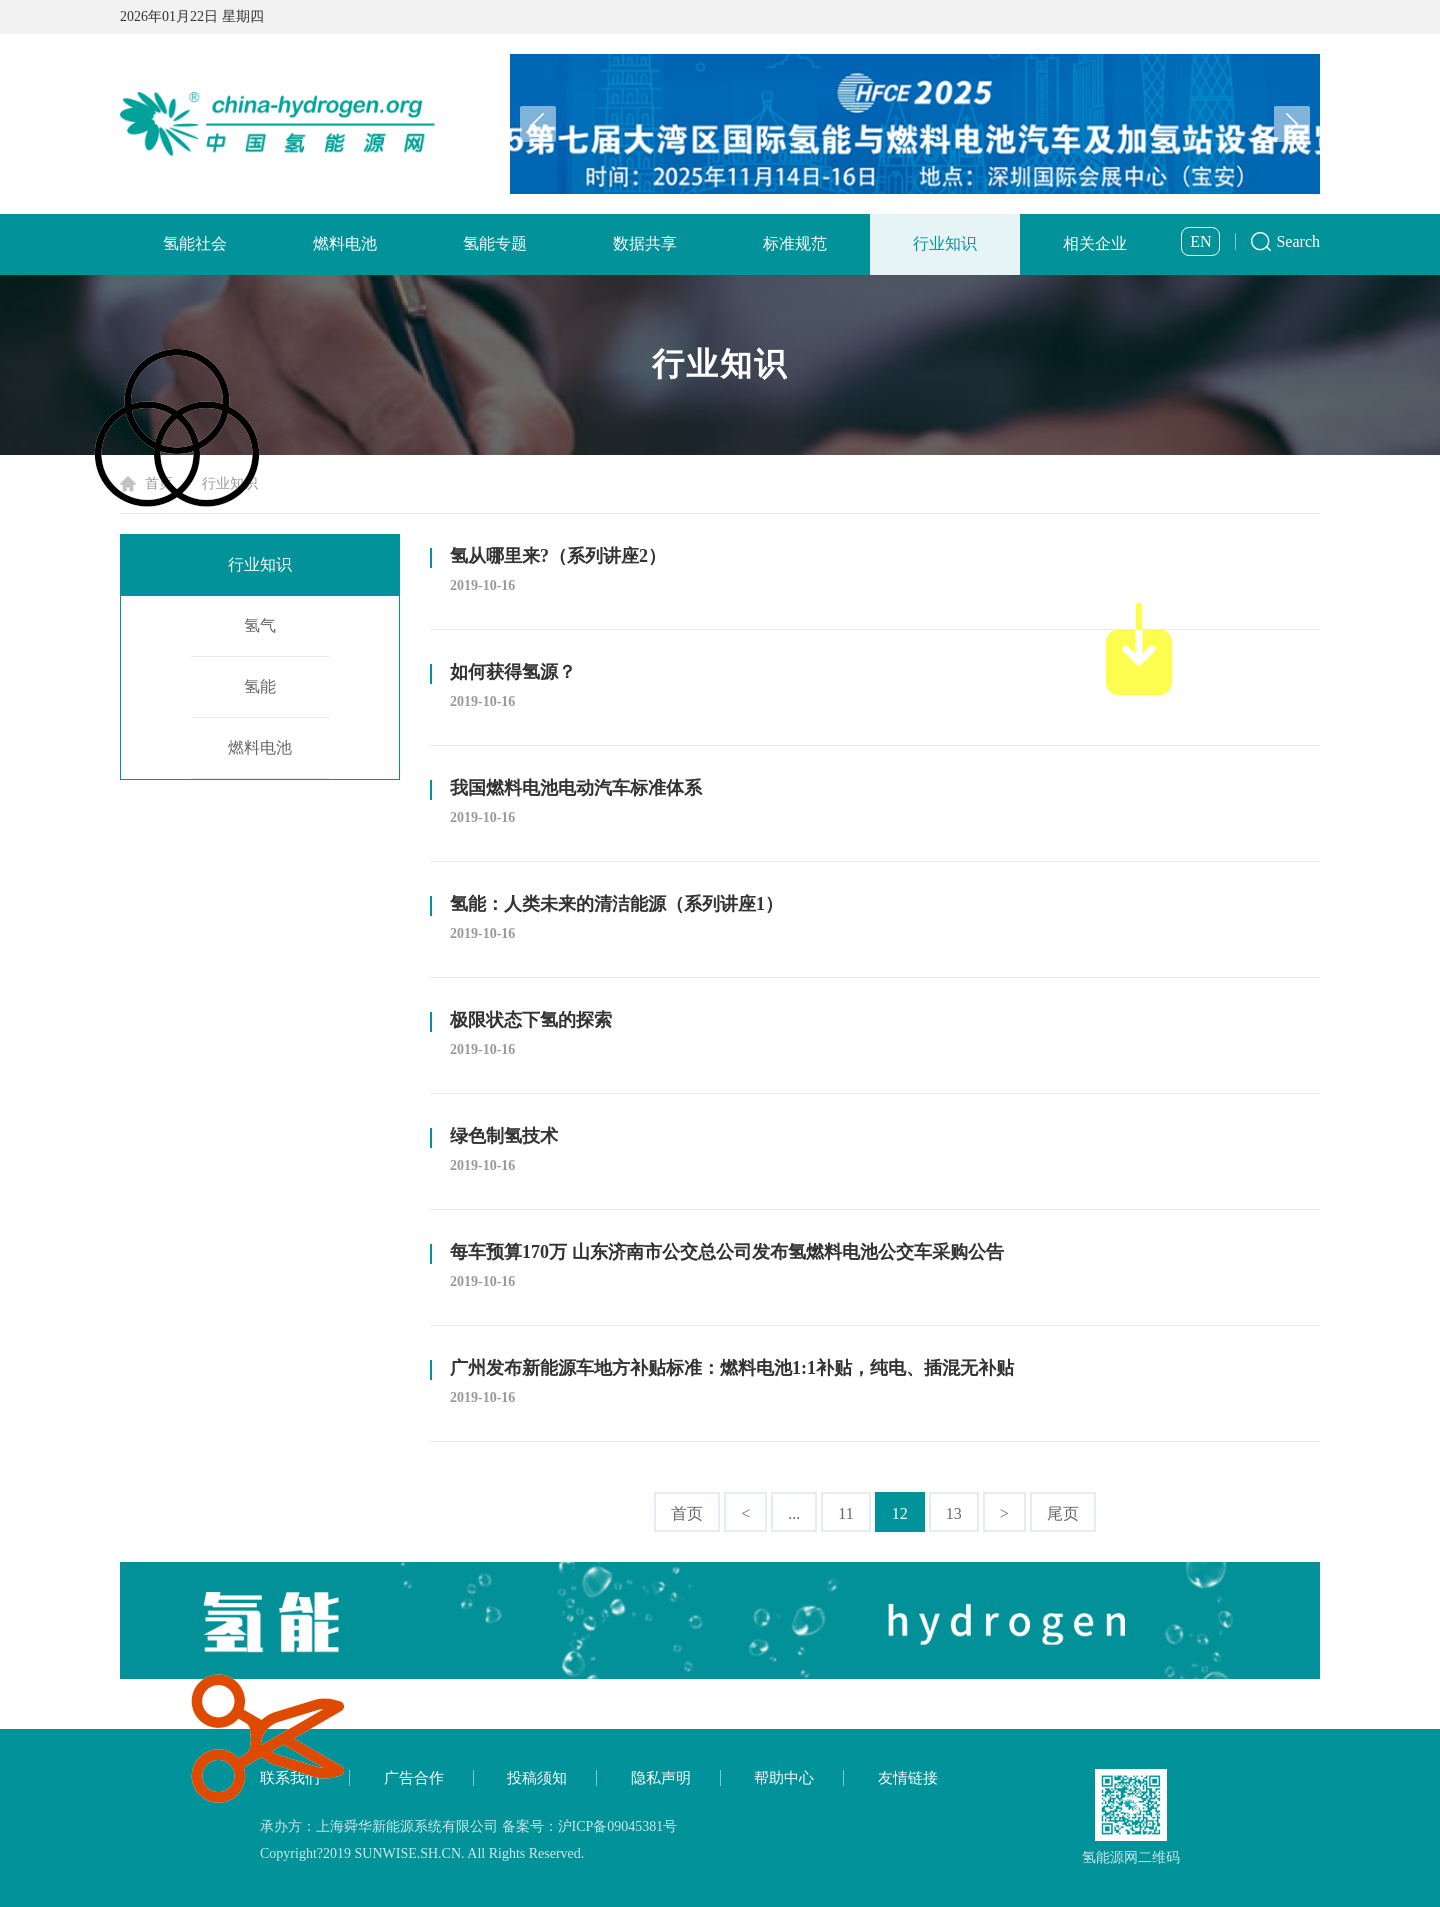  I want to click on cut selected content, so click(266, 1738).